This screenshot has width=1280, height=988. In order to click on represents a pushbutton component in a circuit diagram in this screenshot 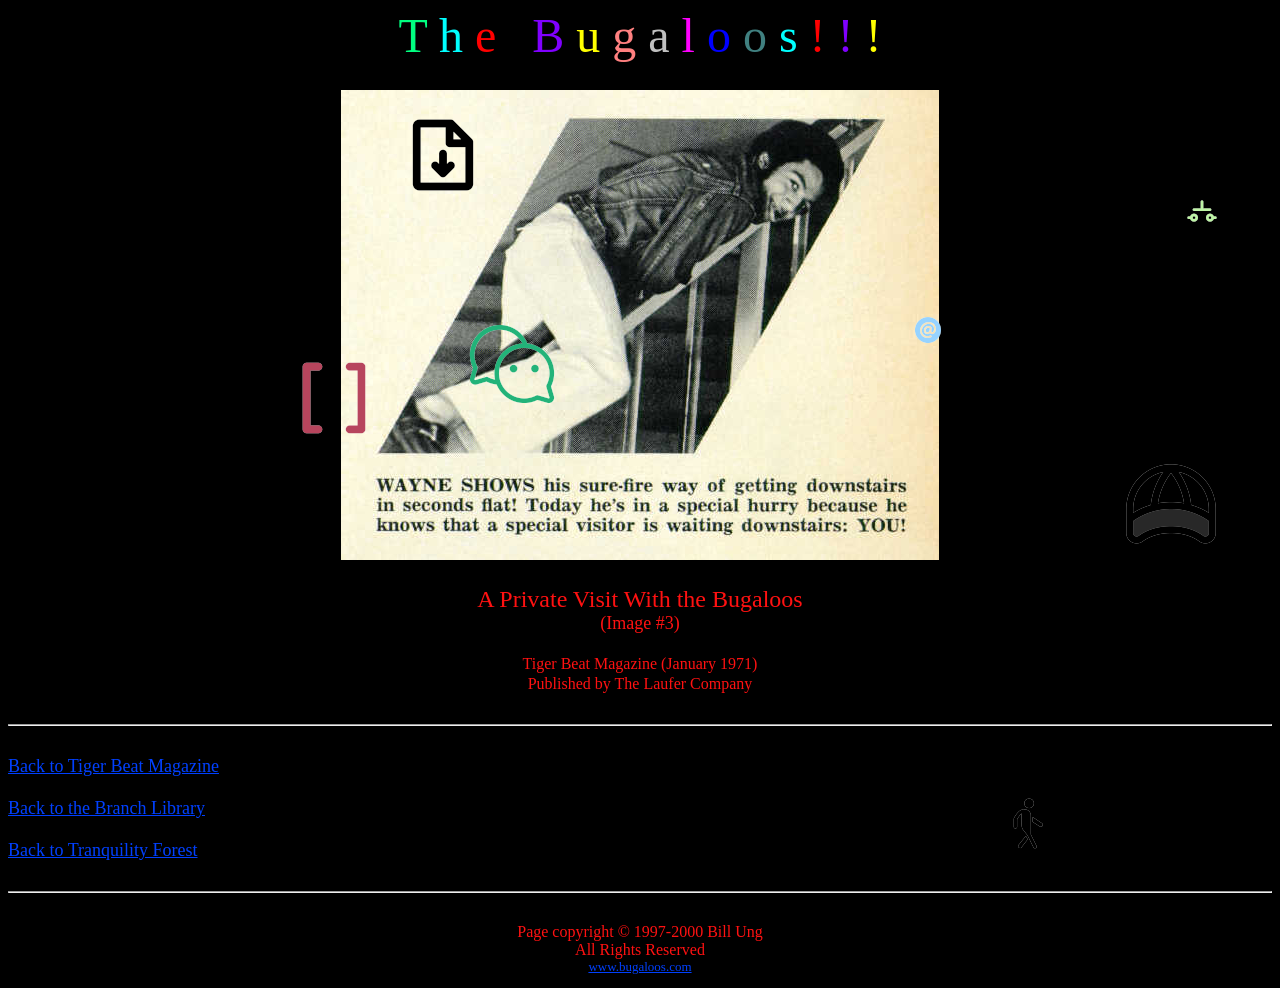, I will do `click(1202, 211)`.